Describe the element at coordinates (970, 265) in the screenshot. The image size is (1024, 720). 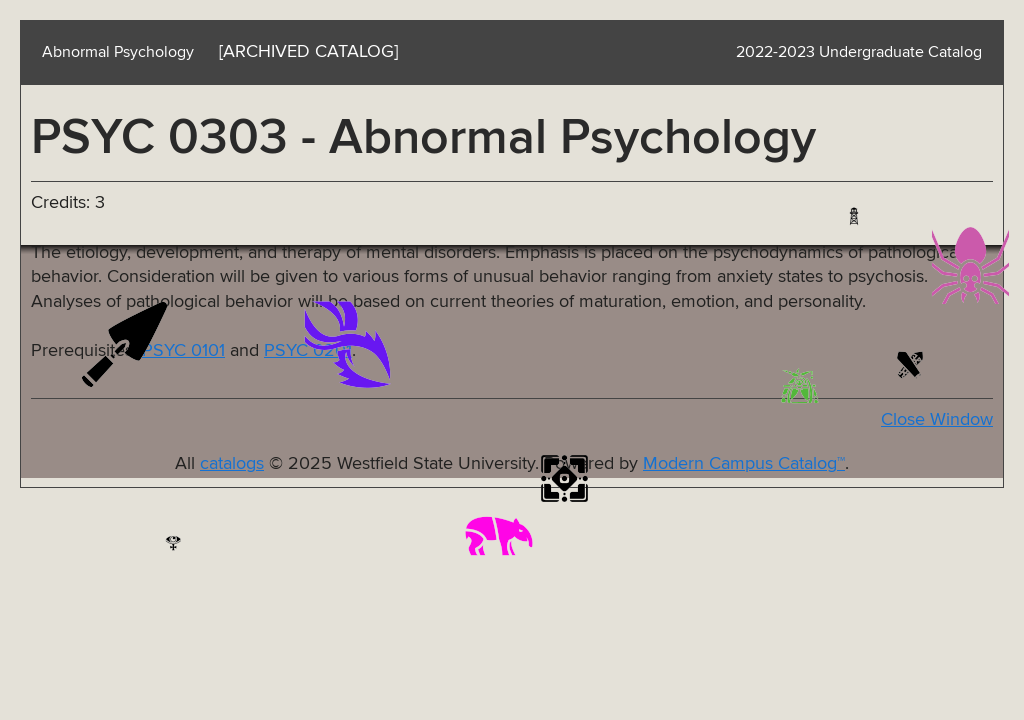
I see `spider enemy or creature in a game interface` at that location.